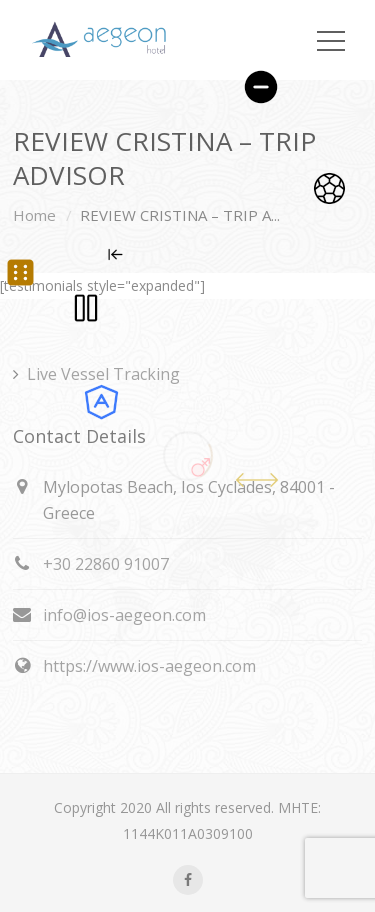 The width and height of the screenshot is (375, 912). What do you see at coordinates (329, 188) in the screenshot?
I see `access sports or soccer-related content` at bounding box center [329, 188].